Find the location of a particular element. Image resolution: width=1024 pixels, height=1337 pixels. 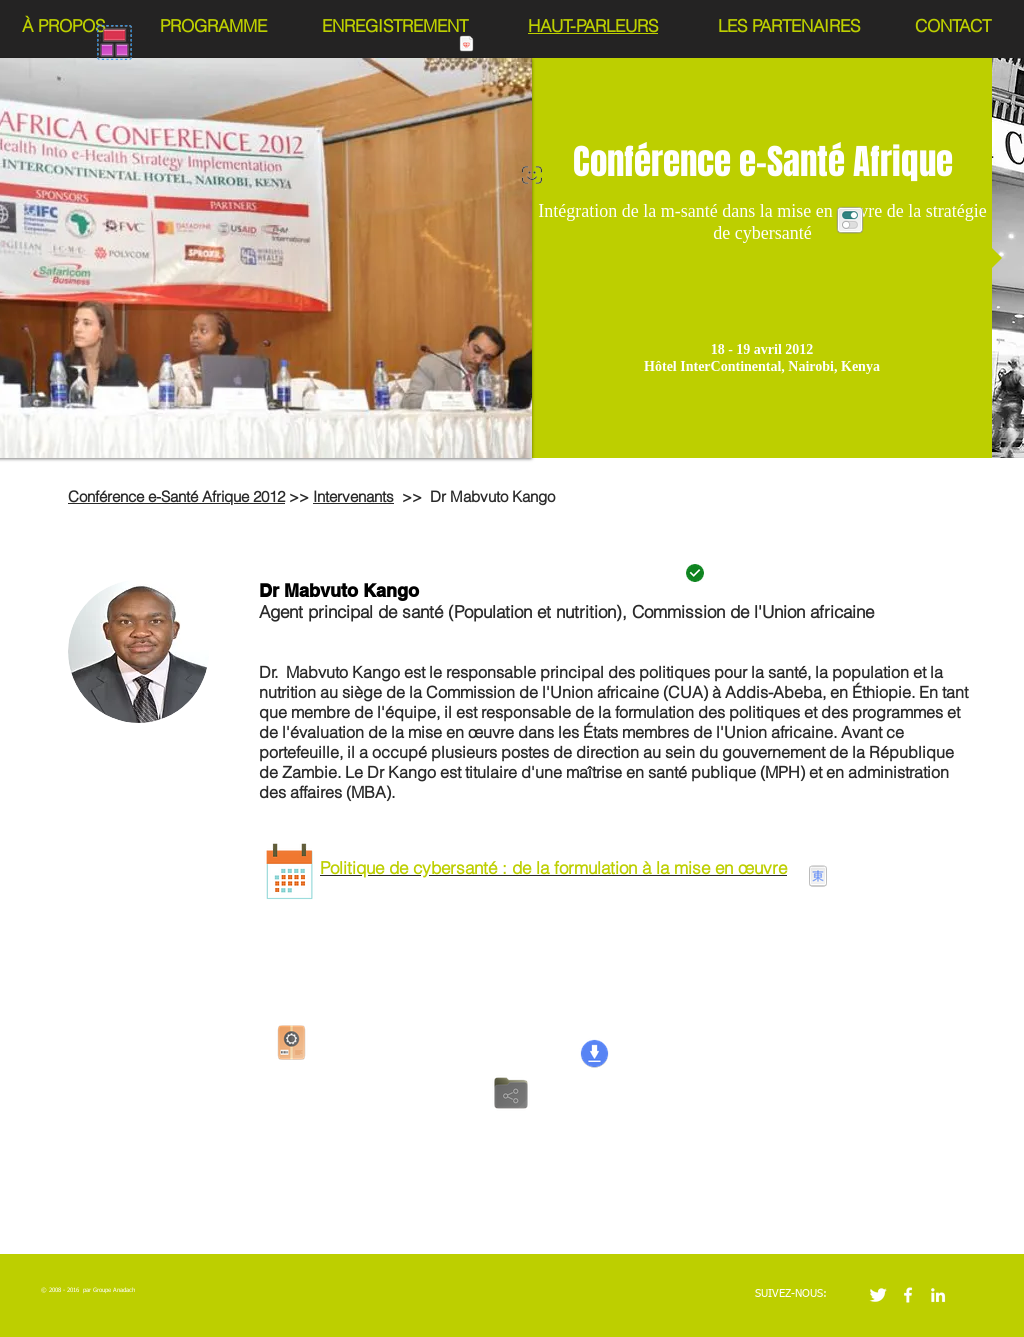

indicates a downloaded file or completed download is located at coordinates (594, 1053).